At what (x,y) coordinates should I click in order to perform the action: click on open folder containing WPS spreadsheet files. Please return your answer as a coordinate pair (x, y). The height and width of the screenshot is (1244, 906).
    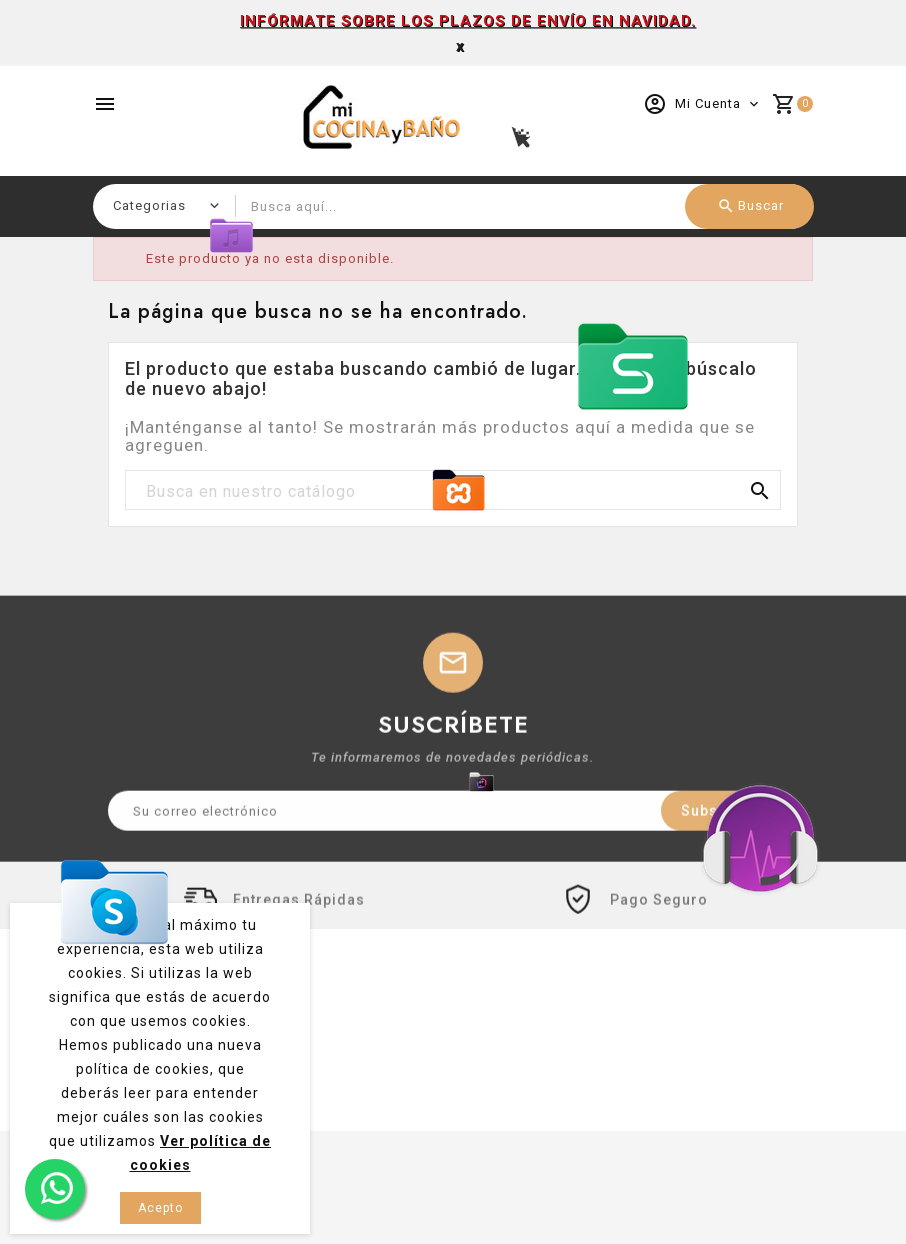
    Looking at the image, I should click on (632, 369).